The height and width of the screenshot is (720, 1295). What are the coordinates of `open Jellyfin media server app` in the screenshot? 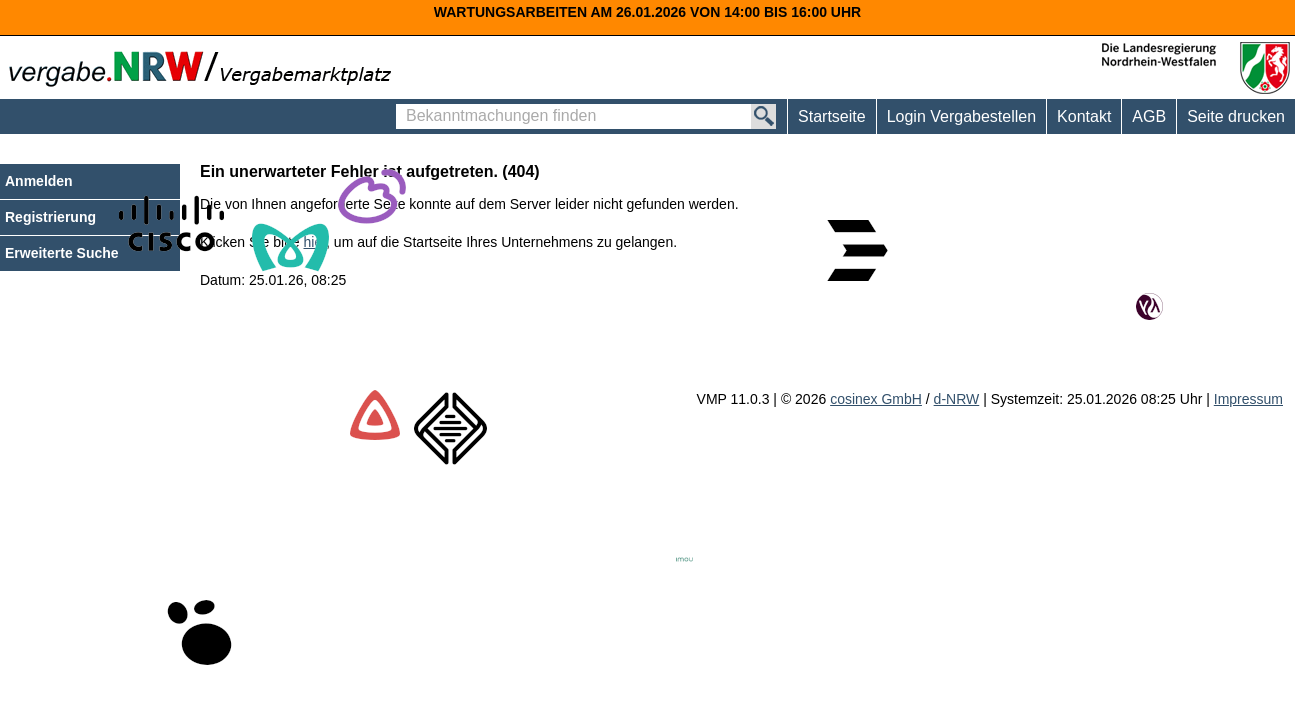 It's located at (375, 415).